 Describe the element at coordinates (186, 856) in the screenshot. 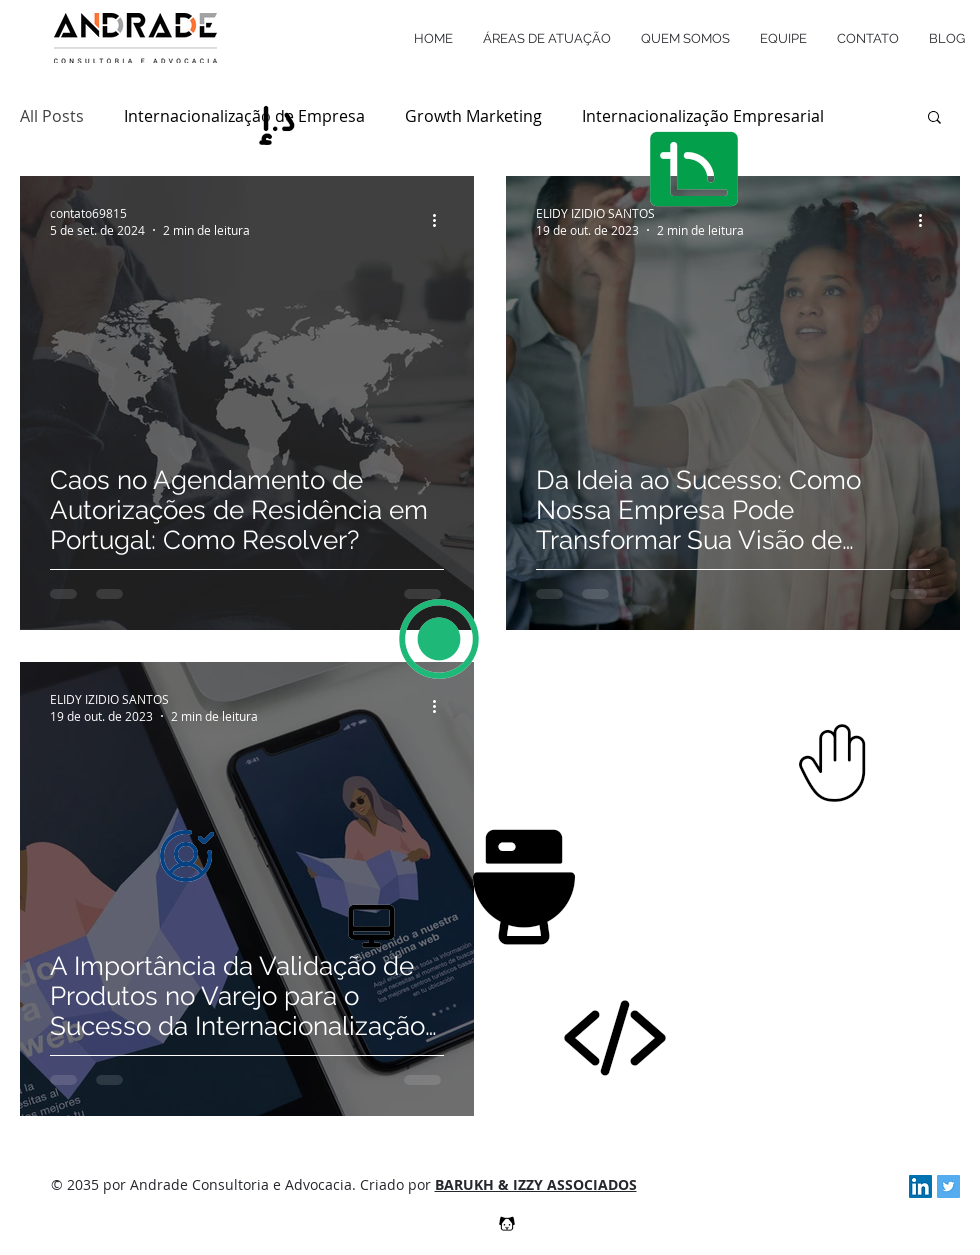

I see `verified user profile` at that location.